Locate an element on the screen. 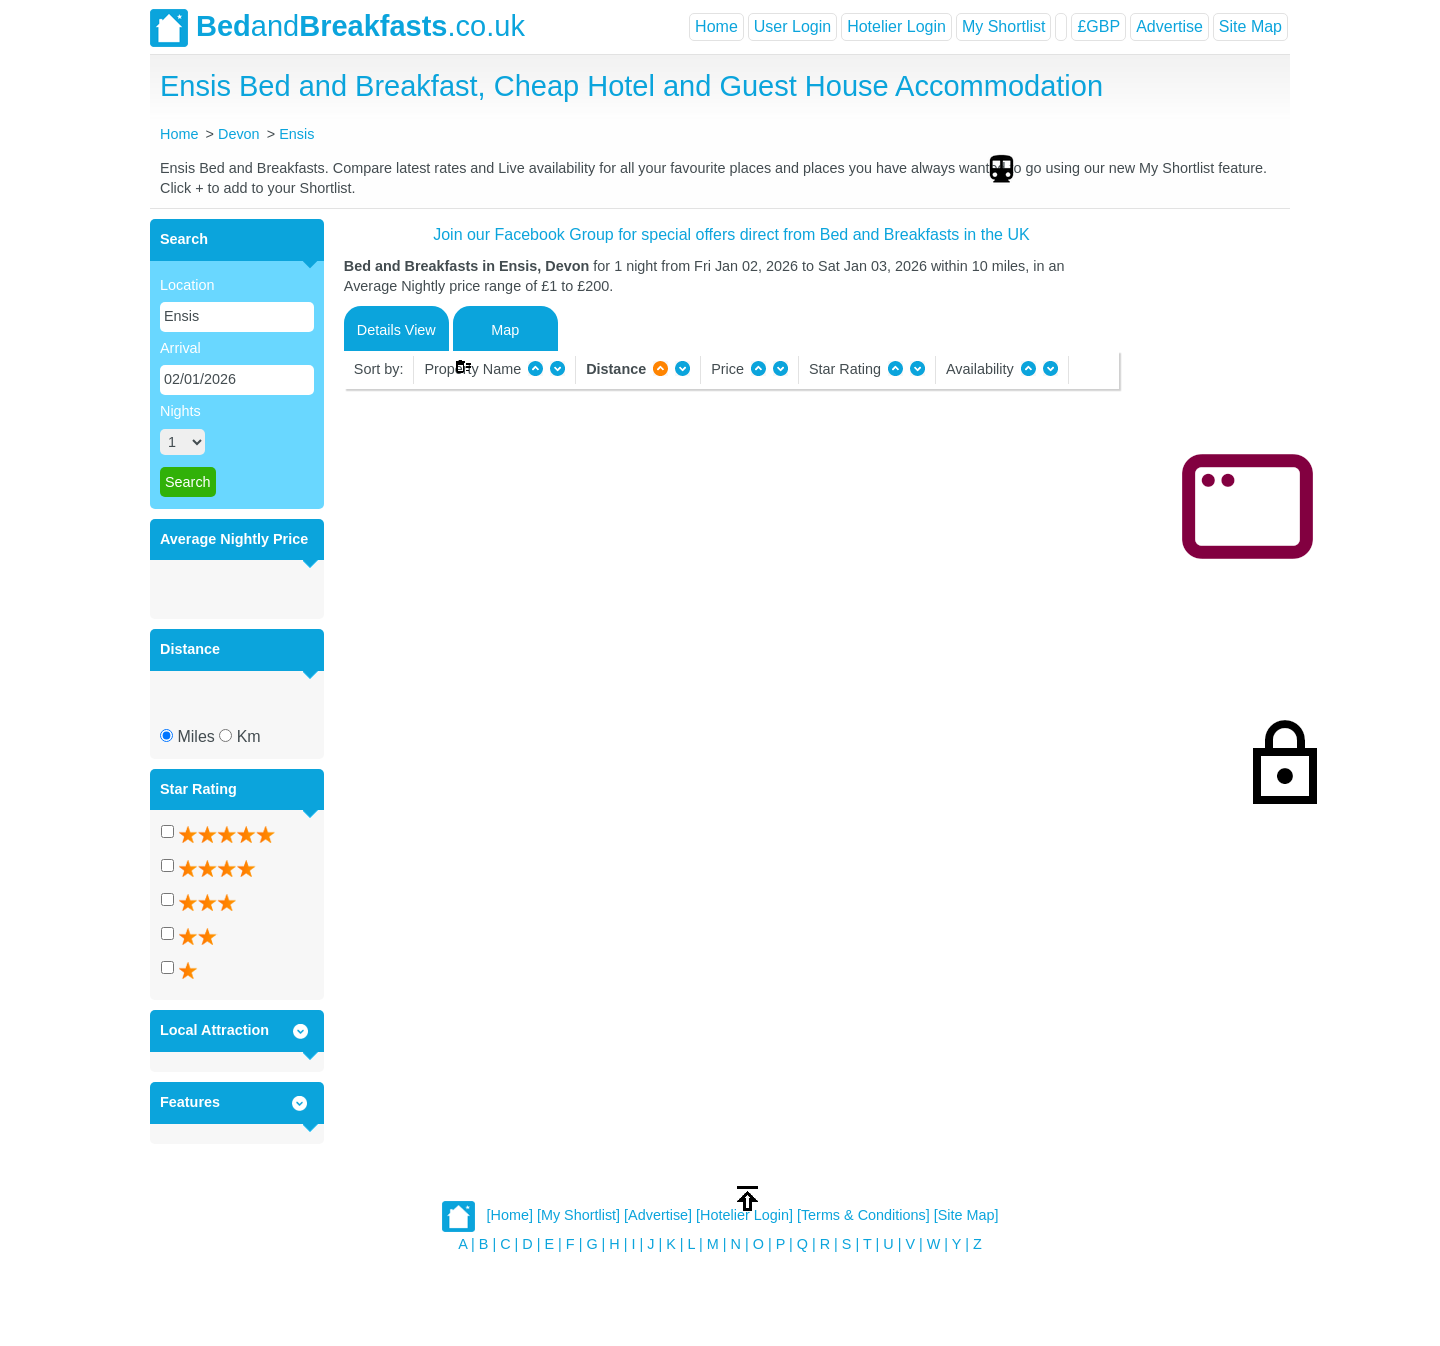  delete all selected items is located at coordinates (463, 366).